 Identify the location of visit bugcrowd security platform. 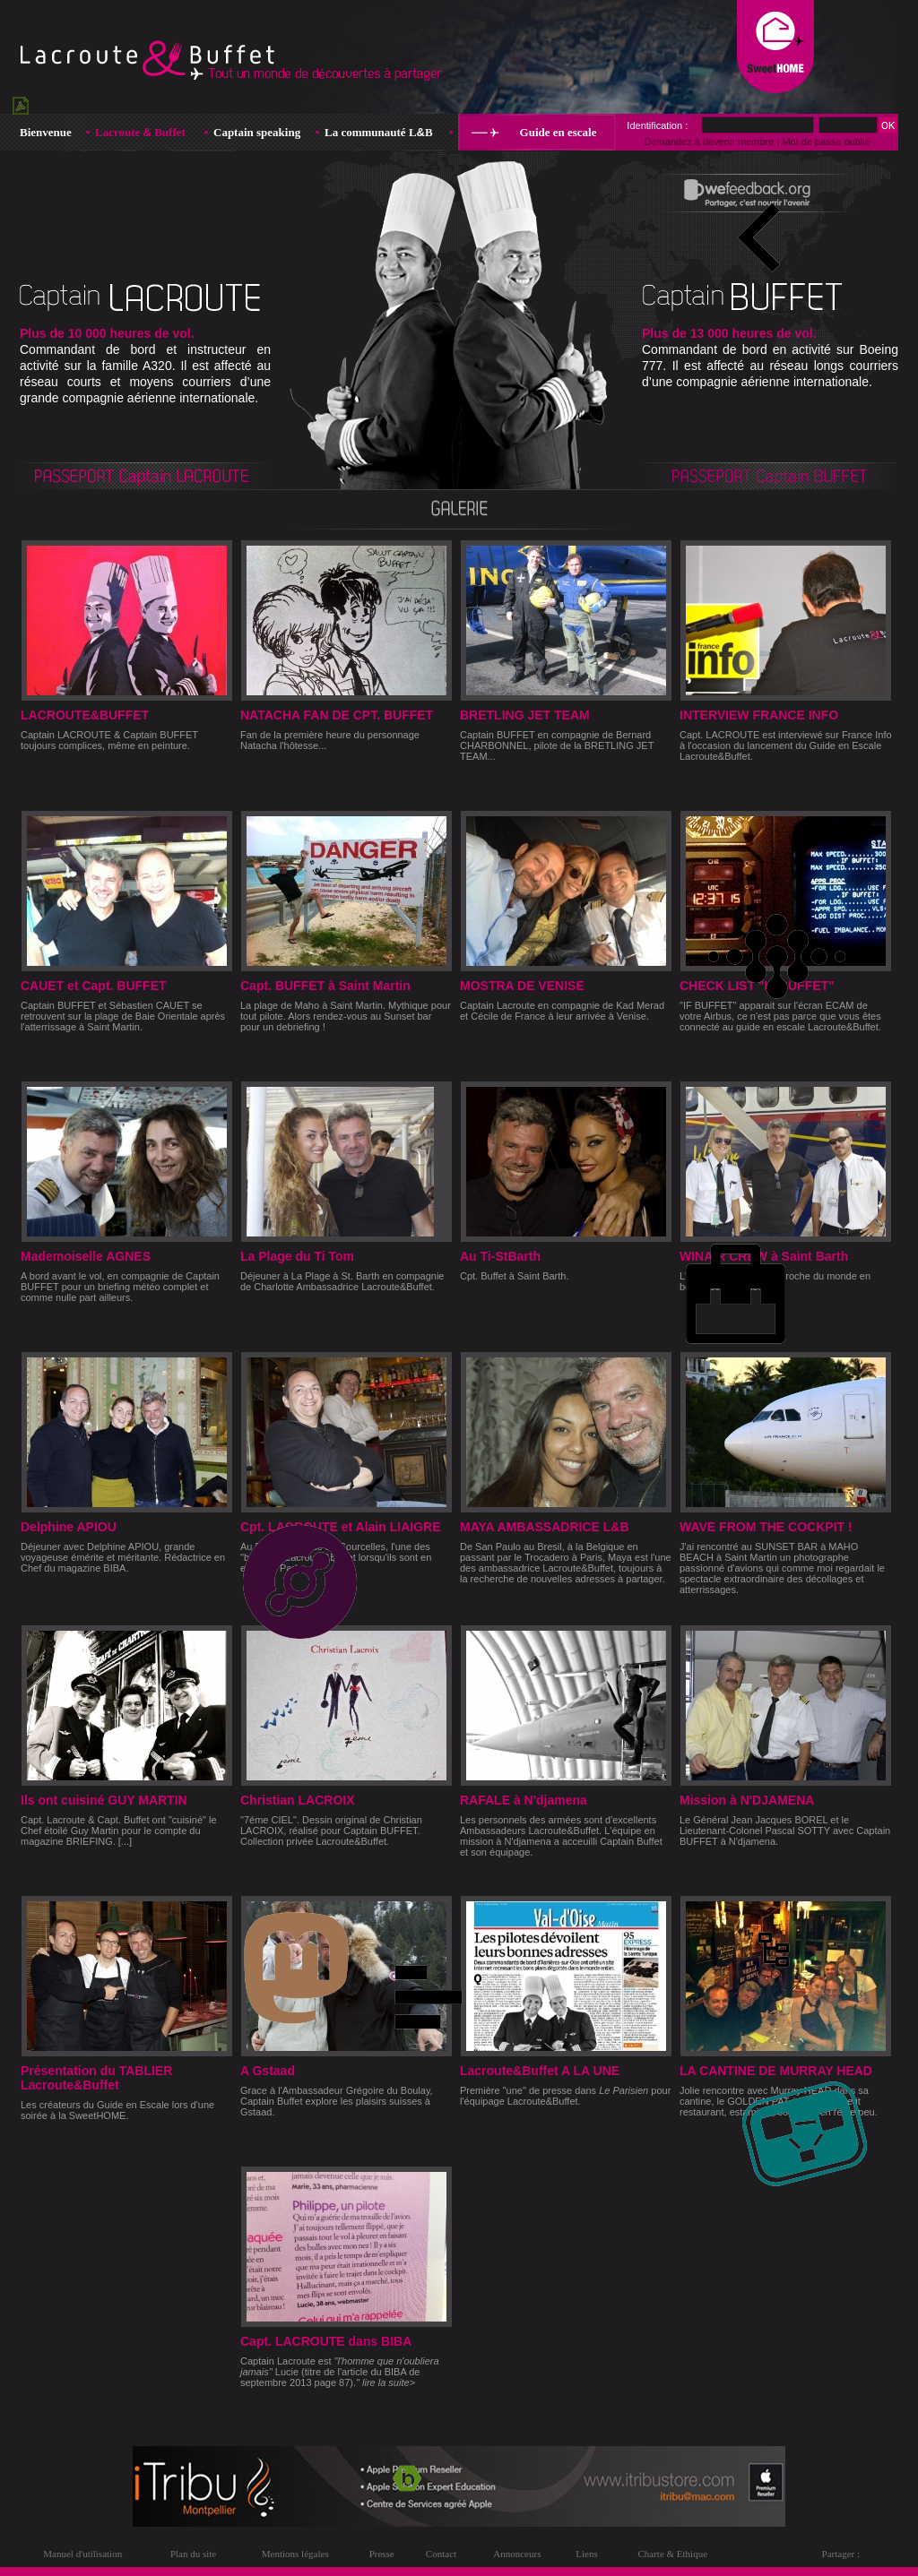
(407, 2478).